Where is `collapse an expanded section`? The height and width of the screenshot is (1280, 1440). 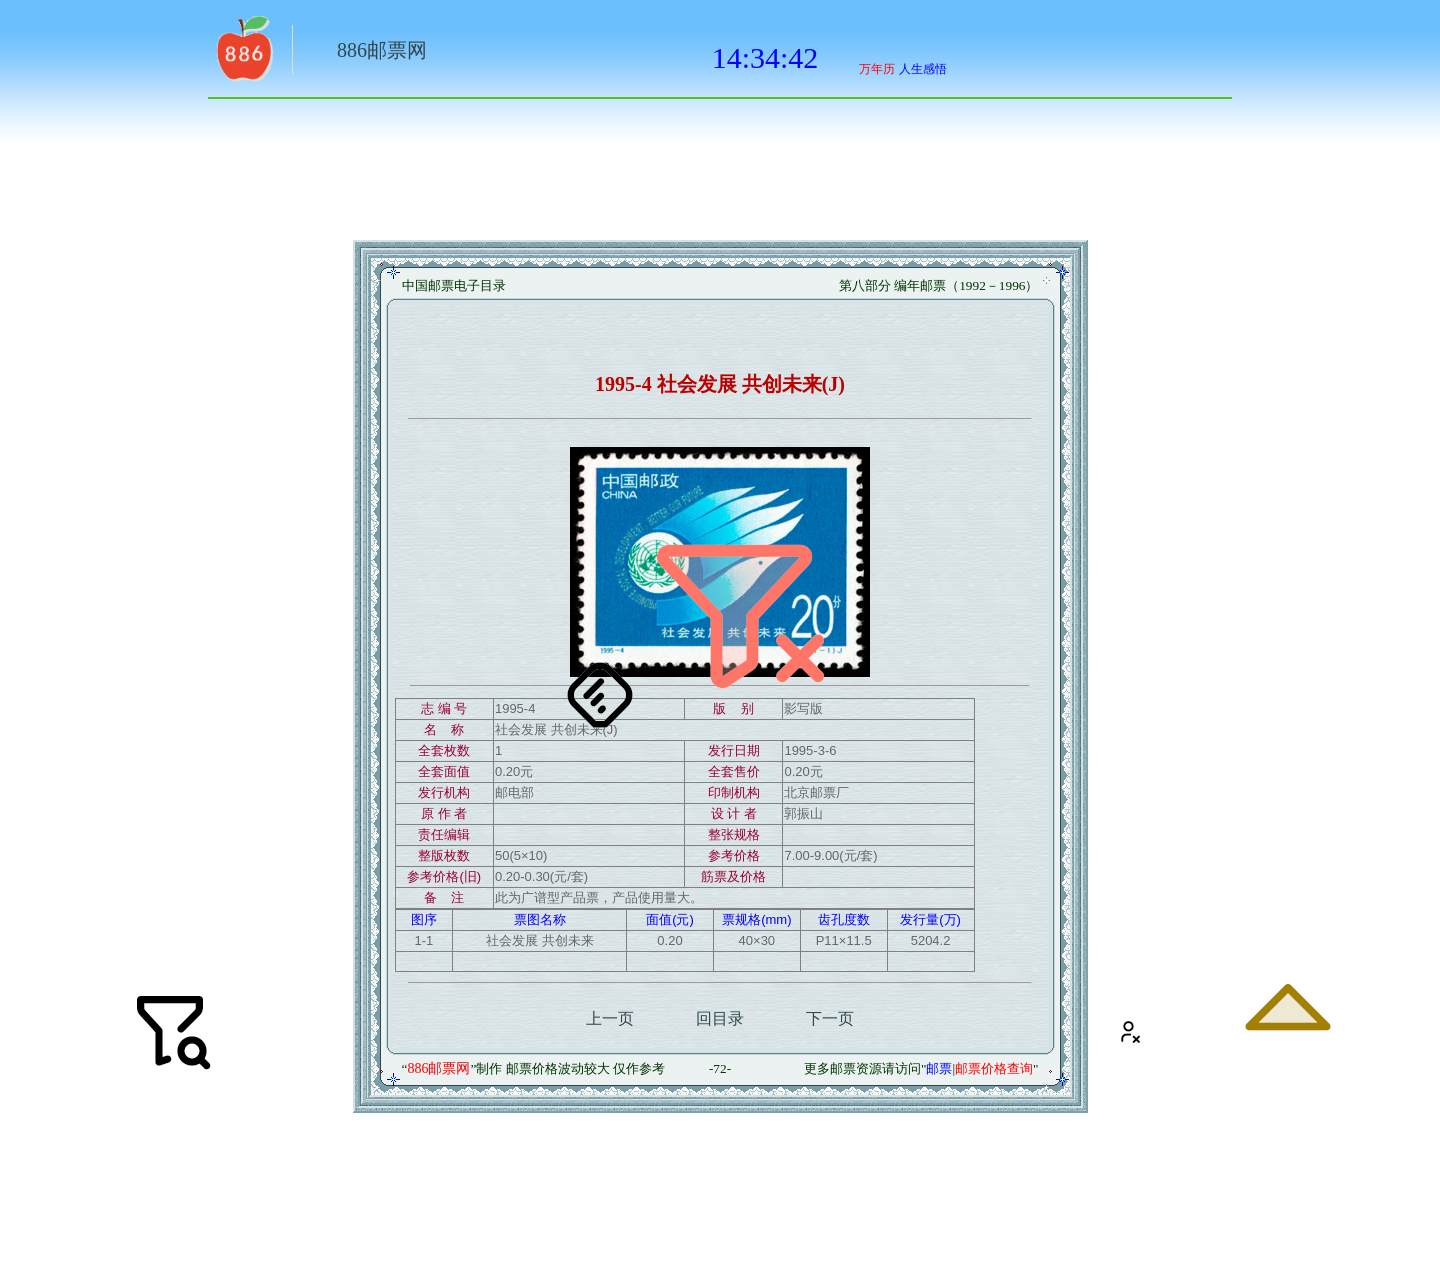 collapse an expanded section is located at coordinates (1288, 1011).